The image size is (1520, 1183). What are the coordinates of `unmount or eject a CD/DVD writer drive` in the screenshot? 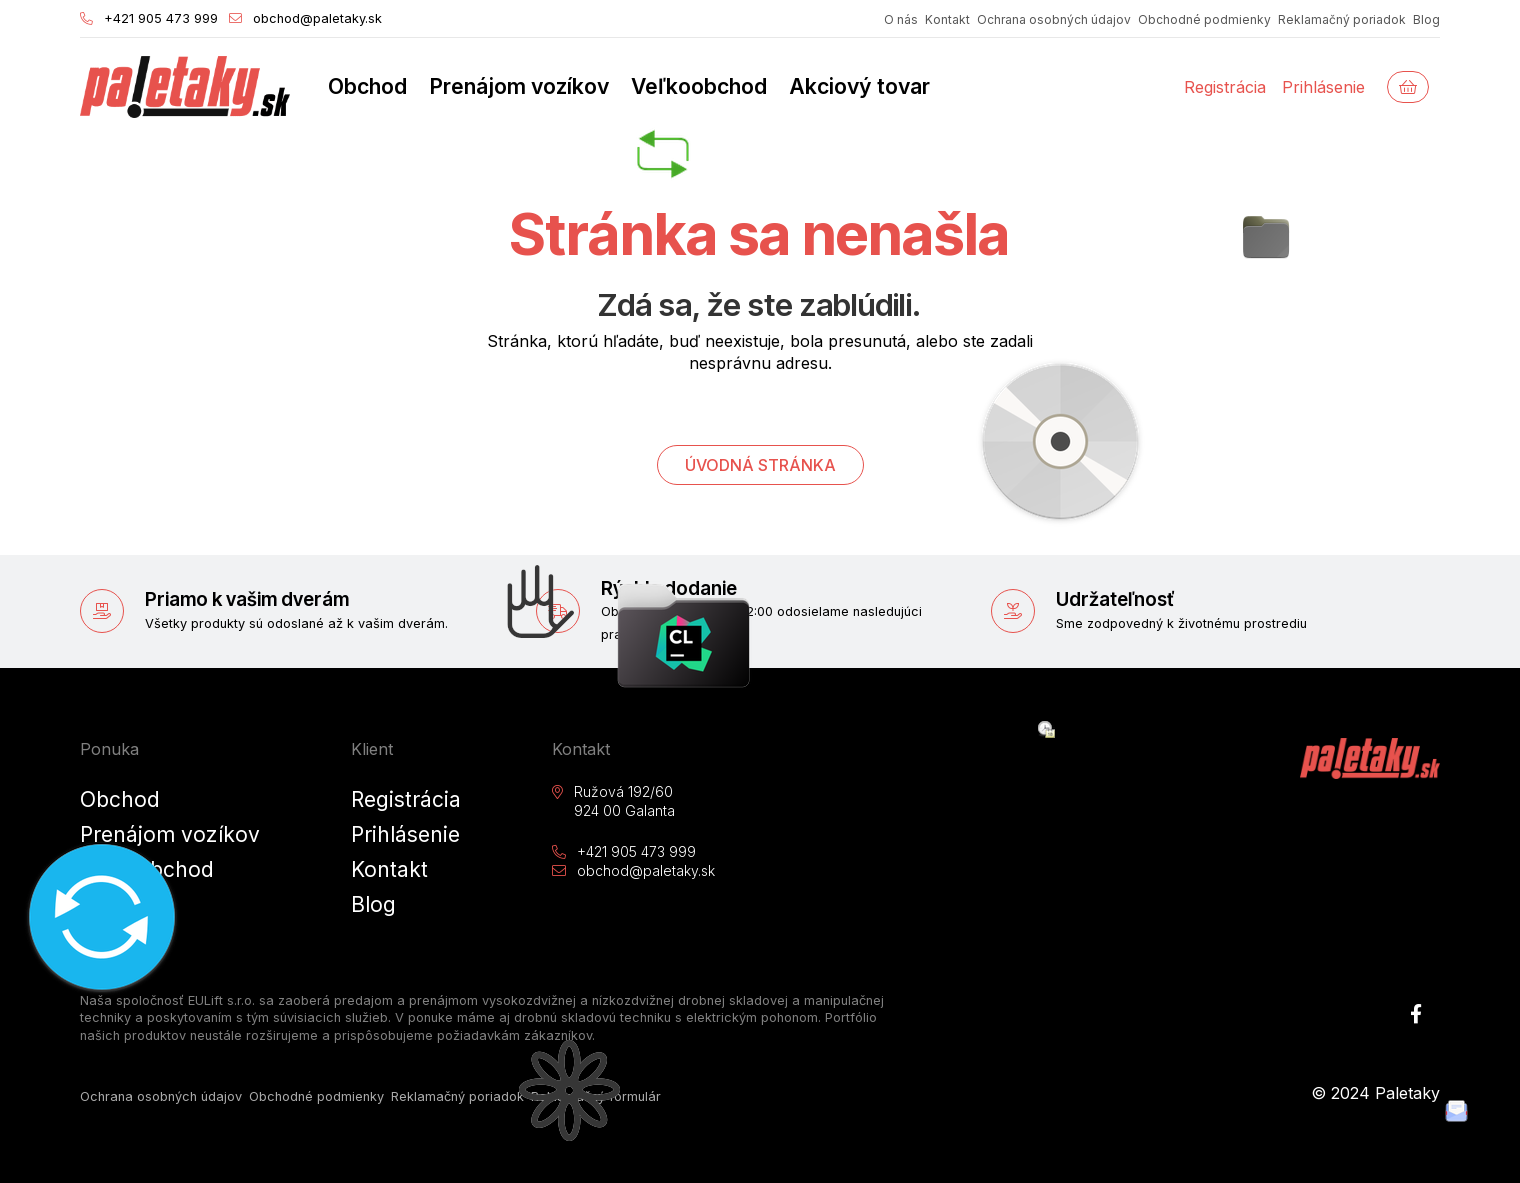 It's located at (1060, 441).